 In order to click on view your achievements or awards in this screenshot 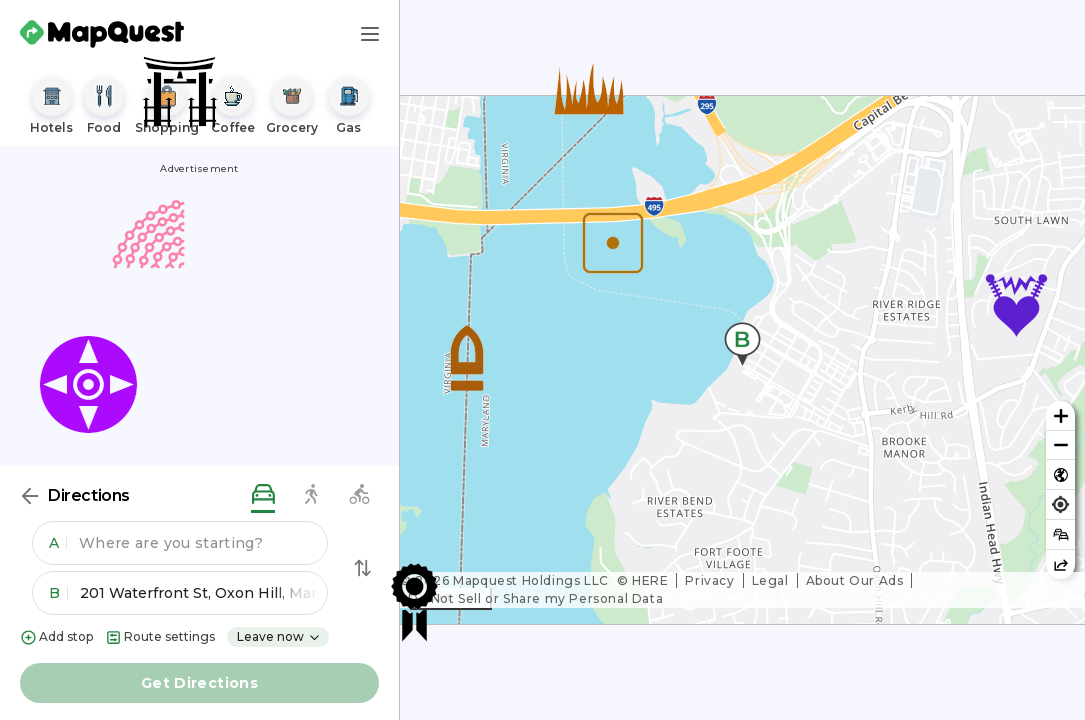, I will do `click(414, 602)`.